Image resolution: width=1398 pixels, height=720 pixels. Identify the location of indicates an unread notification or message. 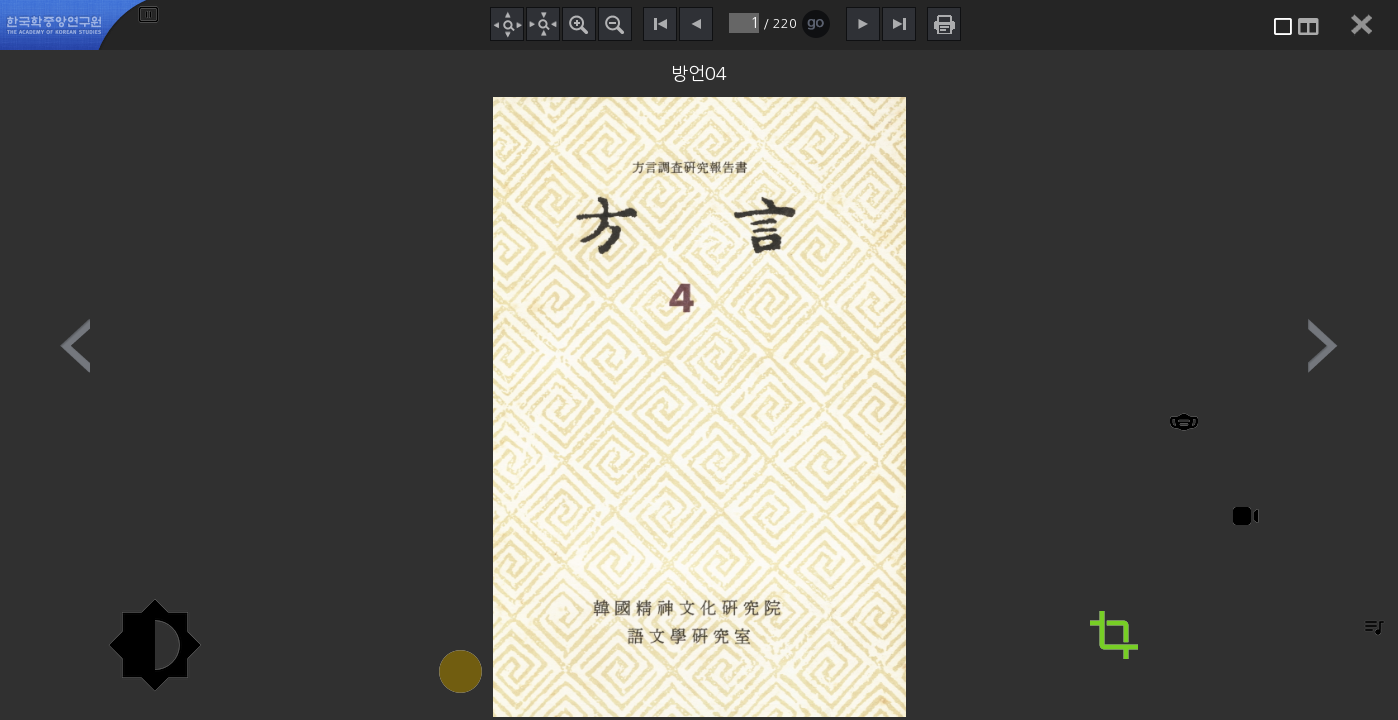
(460, 671).